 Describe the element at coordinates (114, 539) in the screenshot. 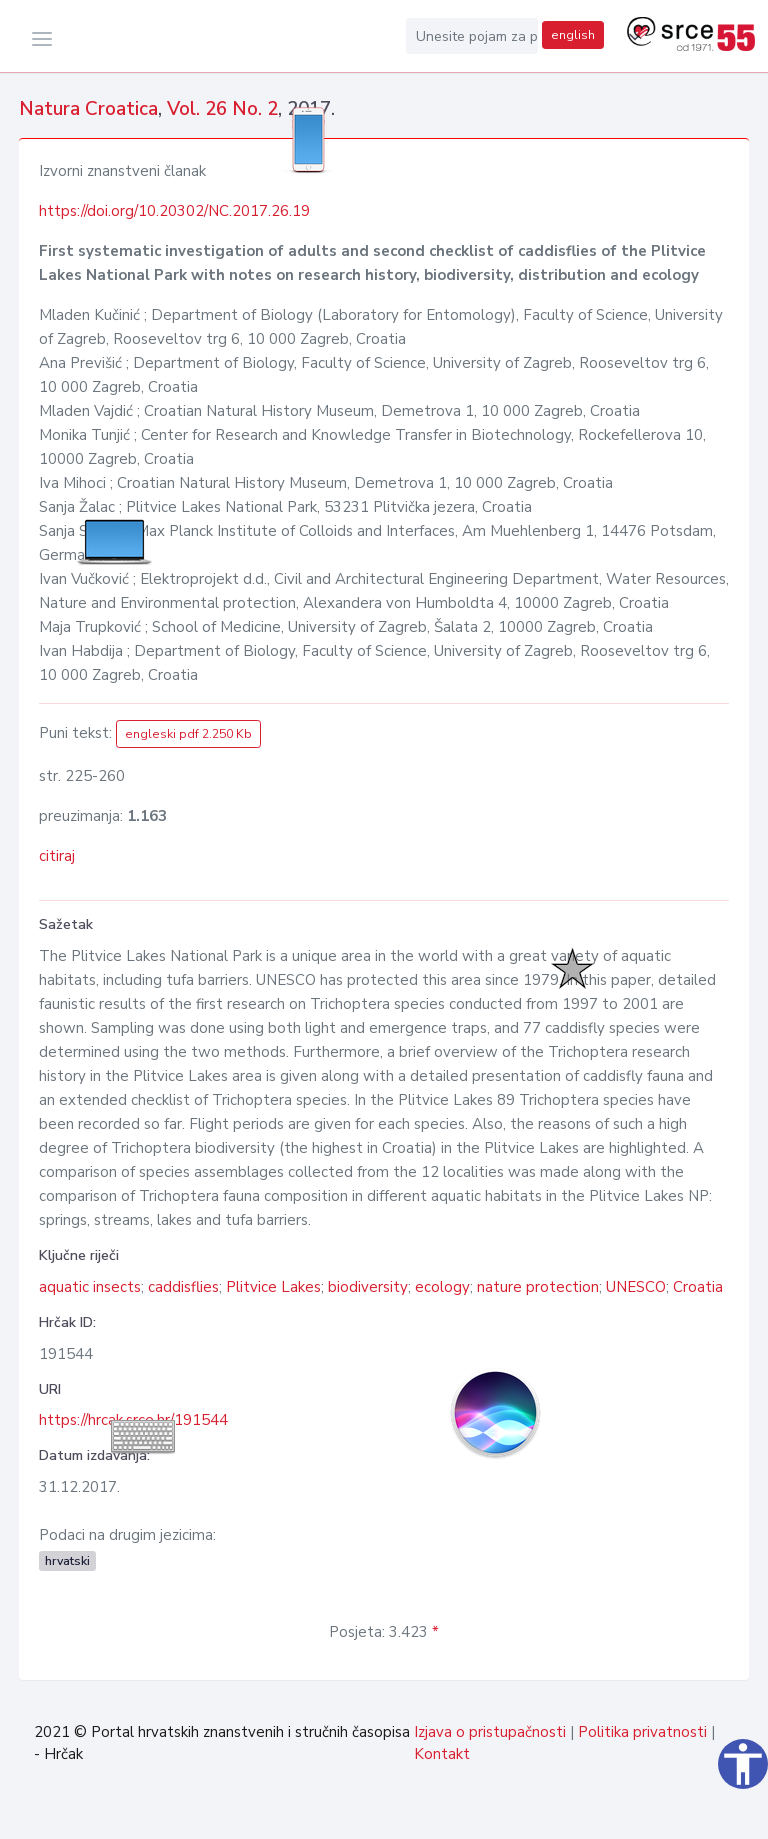

I see `indicates this mac device in system preferences` at that location.